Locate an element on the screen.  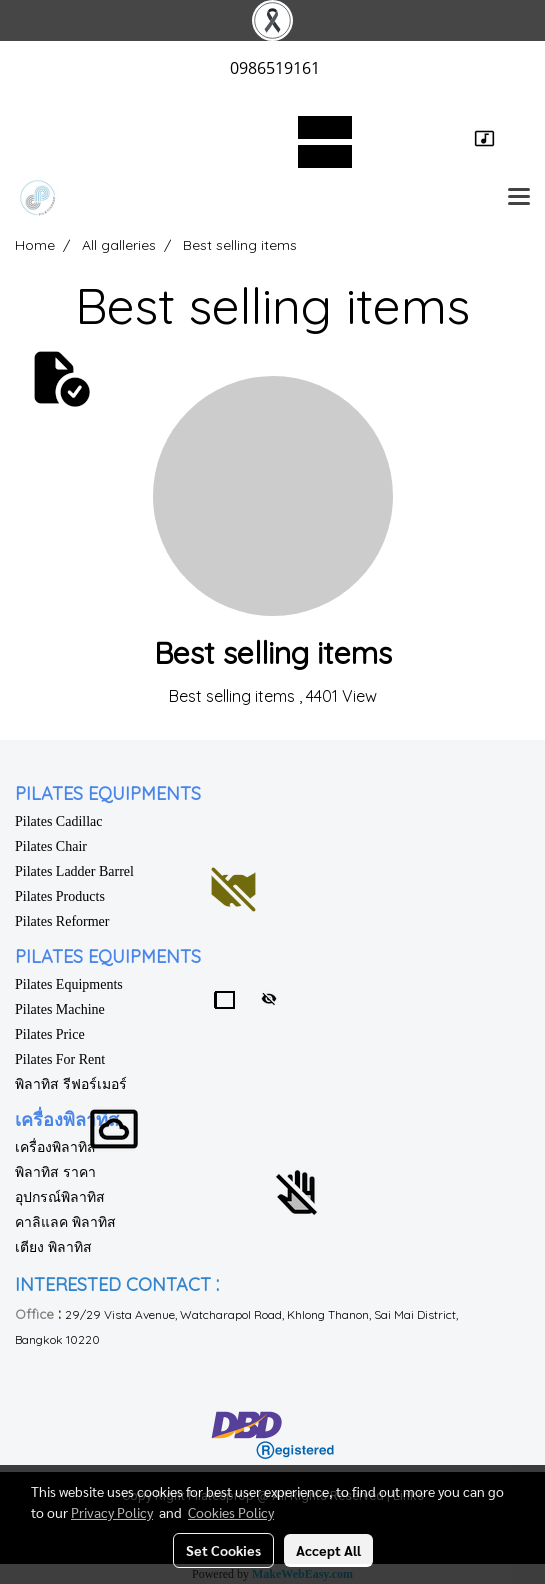
hide password or sensitive content is located at coordinates (269, 999).